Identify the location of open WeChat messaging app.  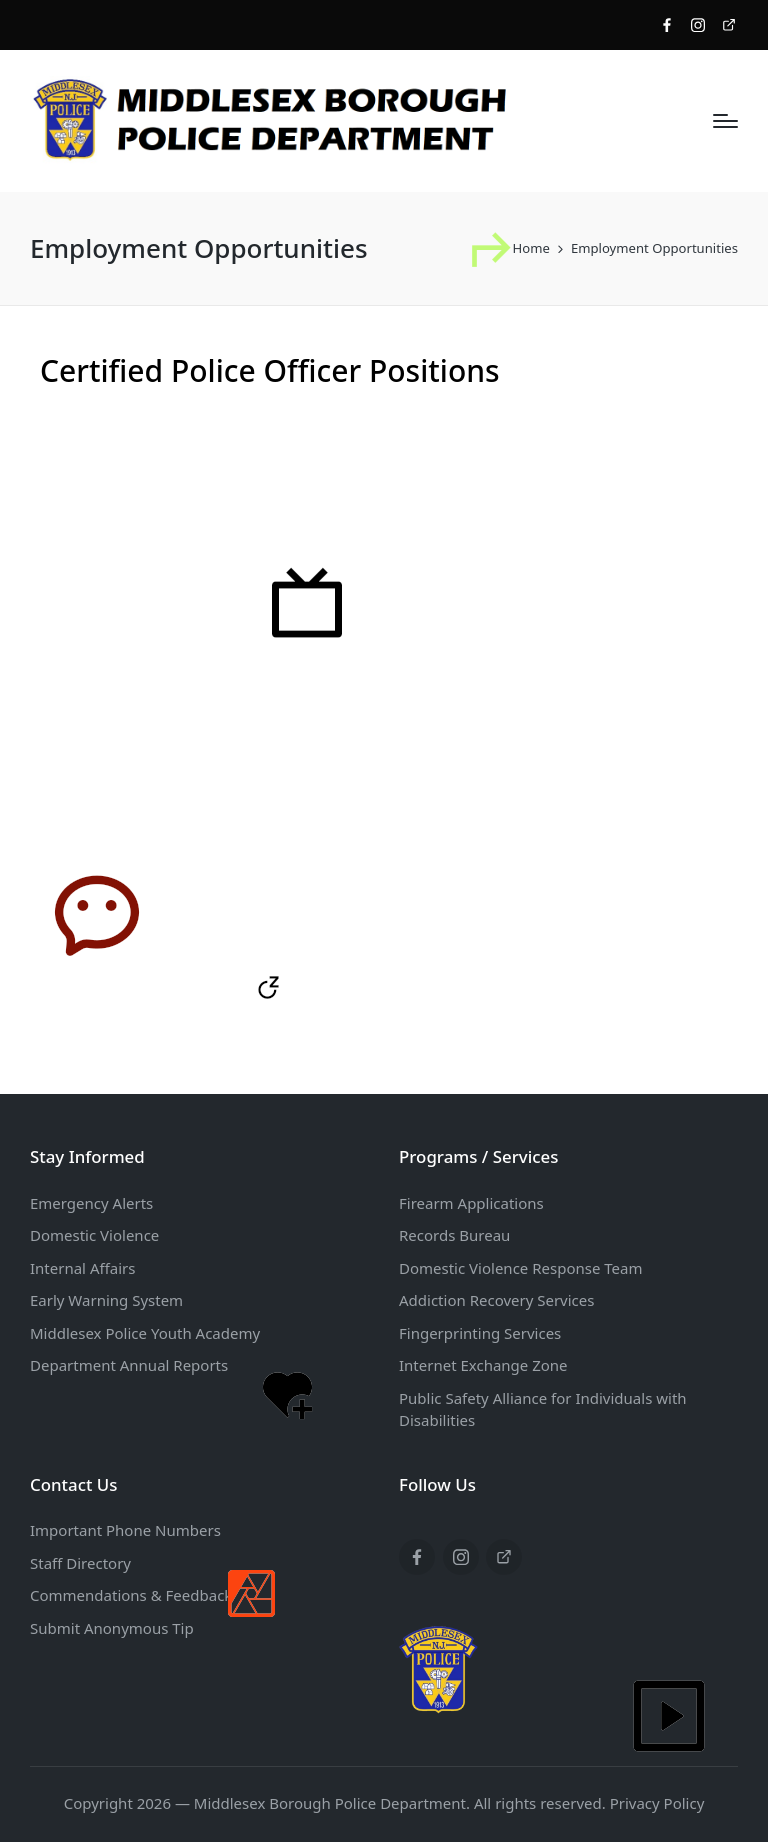
(97, 913).